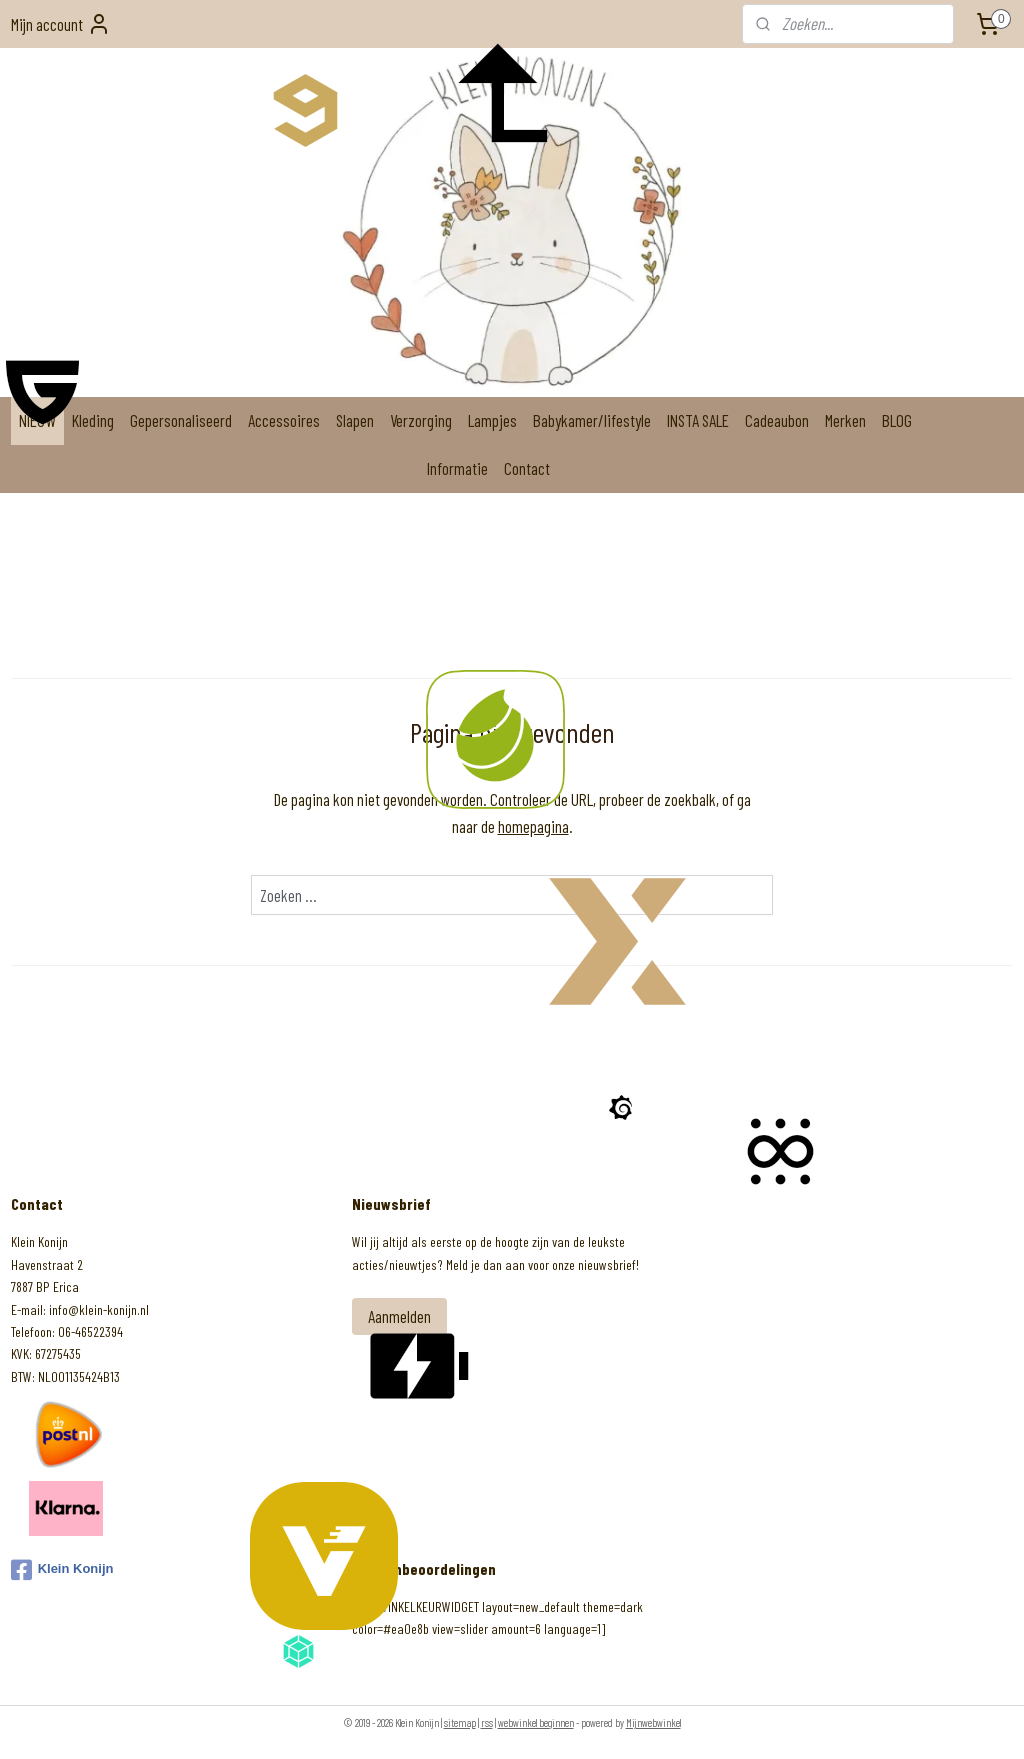 This screenshot has height=1759, width=1024. What do you see at coordinates (780, 1151) in the screenshot?
I see `indicates hazy weather conditions` at bounding box center [780, 1151].